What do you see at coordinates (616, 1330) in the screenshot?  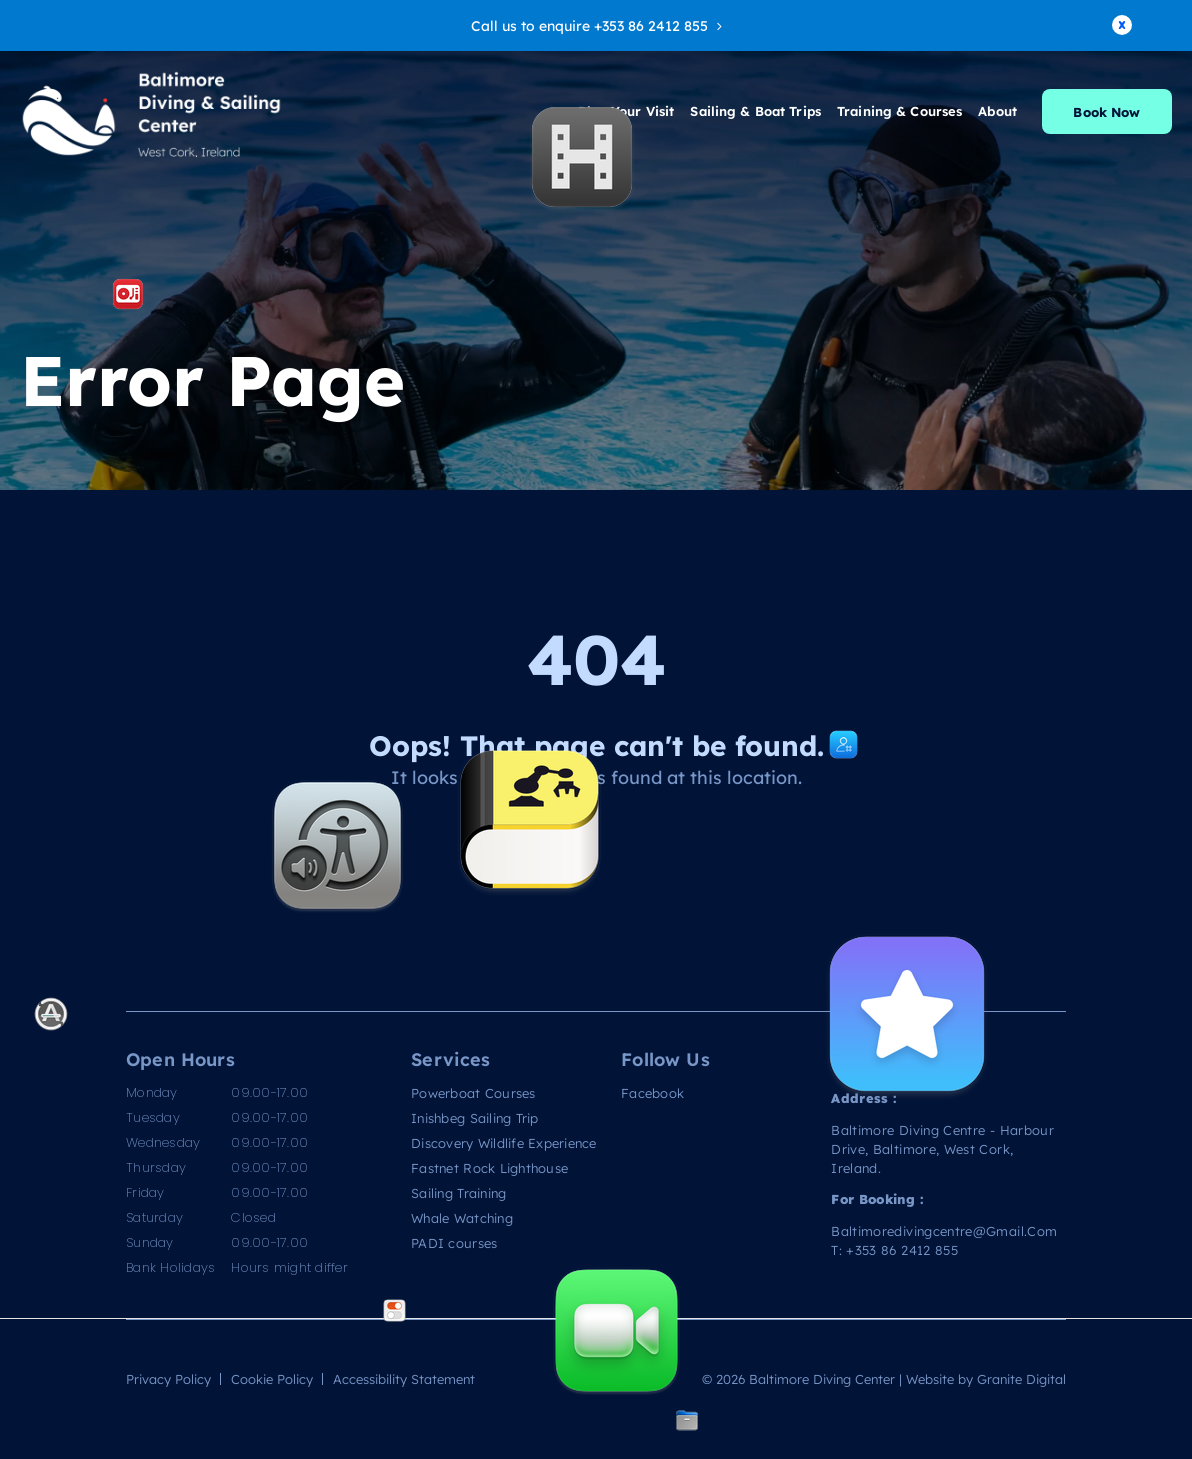 I see `open FaceTime to start a video call` at bounding box center [616, 1330].